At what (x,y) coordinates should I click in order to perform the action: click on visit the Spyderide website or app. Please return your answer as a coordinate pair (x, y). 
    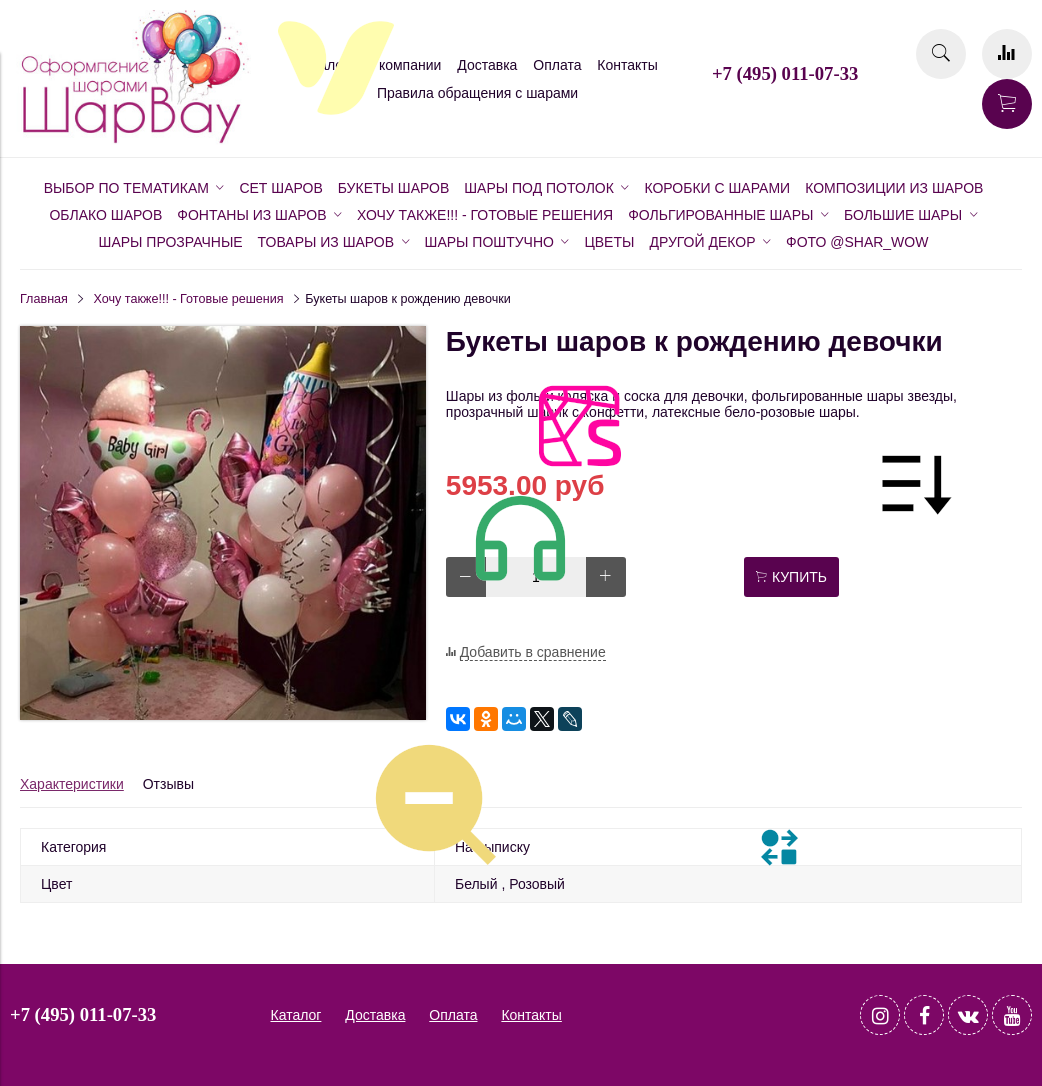
    Looking at the image, I should click on (580, 426).